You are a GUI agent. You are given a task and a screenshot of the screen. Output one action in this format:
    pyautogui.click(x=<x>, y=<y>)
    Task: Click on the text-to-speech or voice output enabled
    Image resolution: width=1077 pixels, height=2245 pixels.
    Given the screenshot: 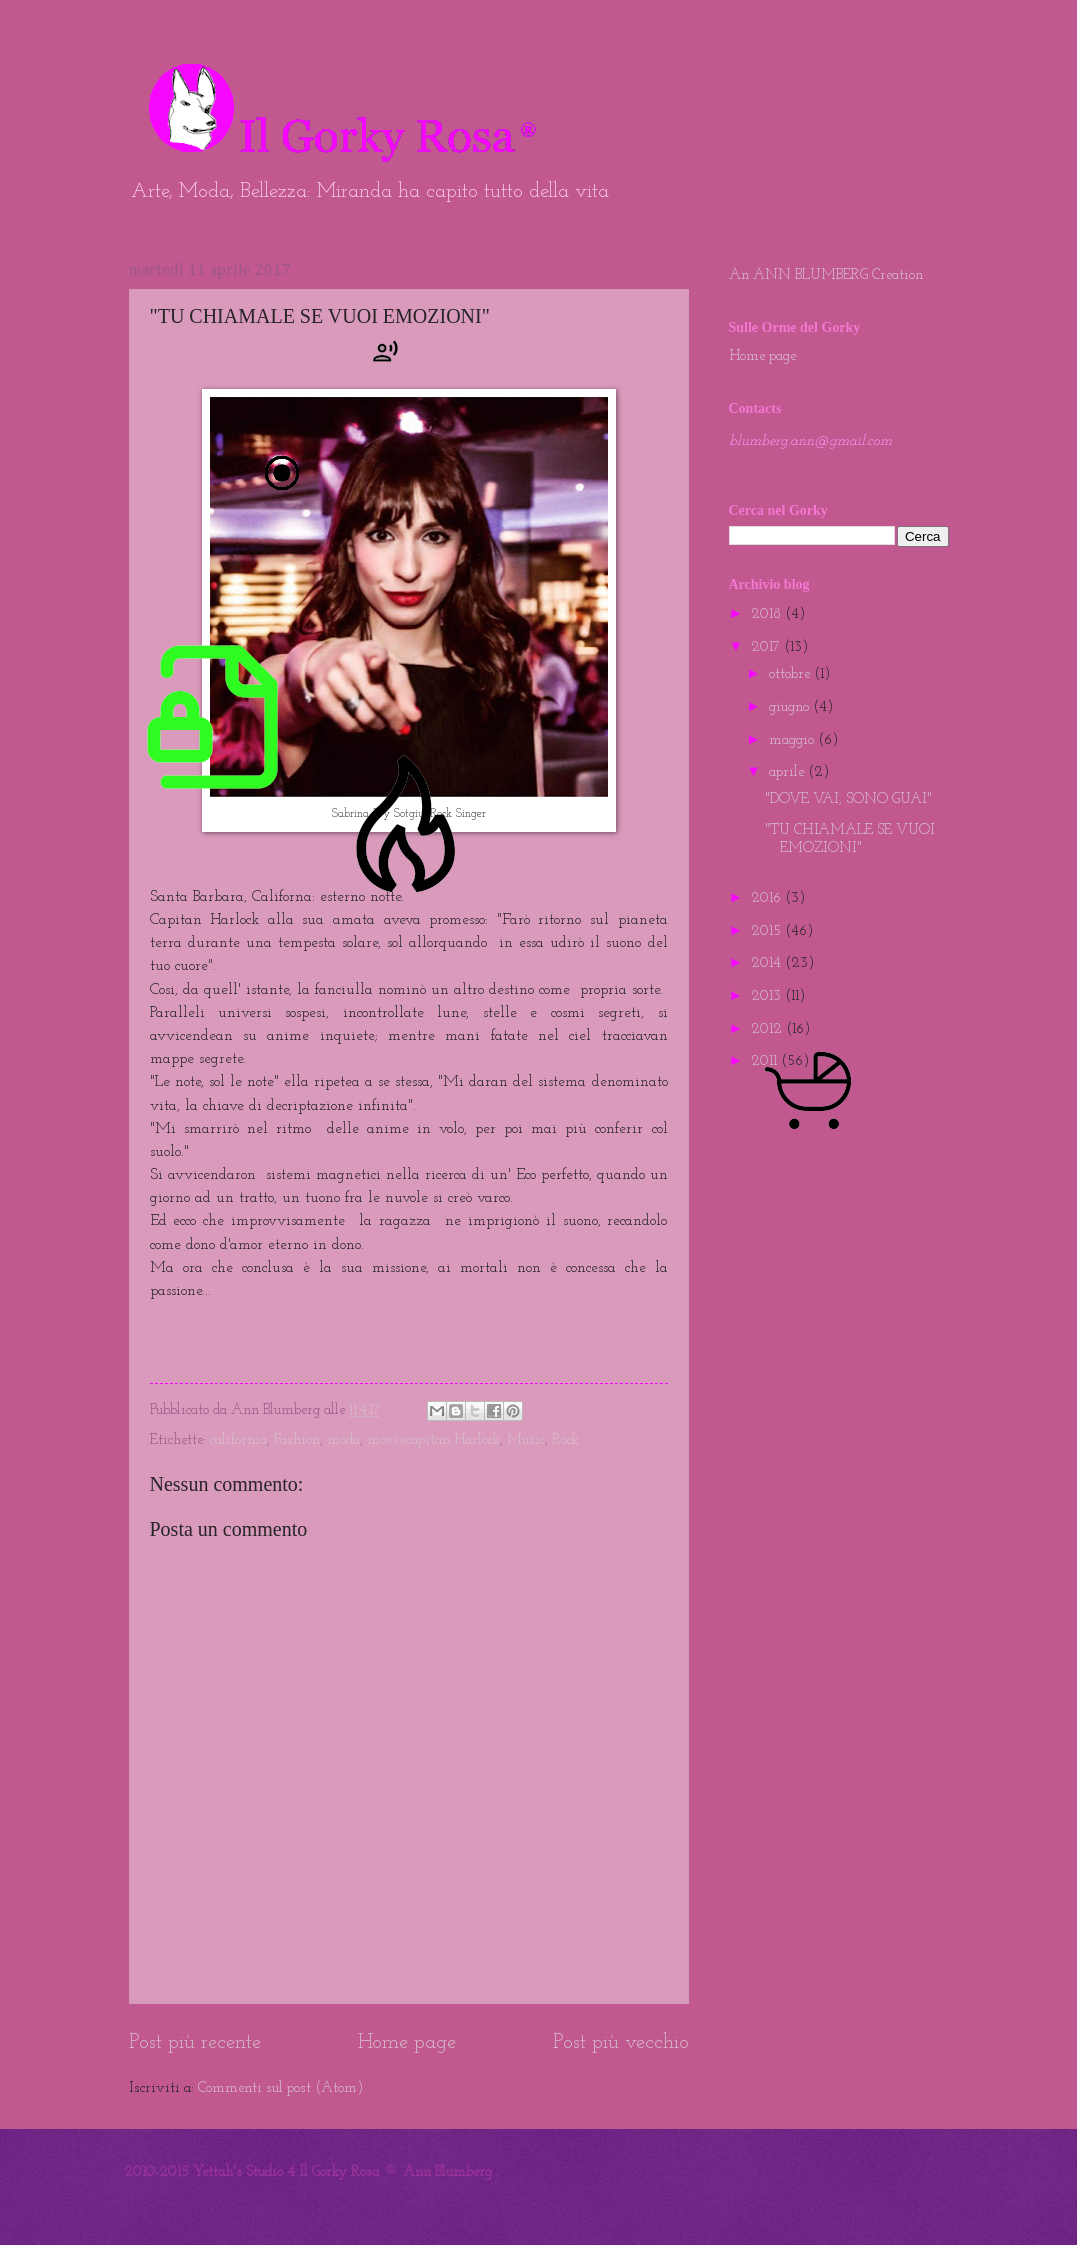 What is the action you would take?
    pyautogui.click(x=385, y=351)
    